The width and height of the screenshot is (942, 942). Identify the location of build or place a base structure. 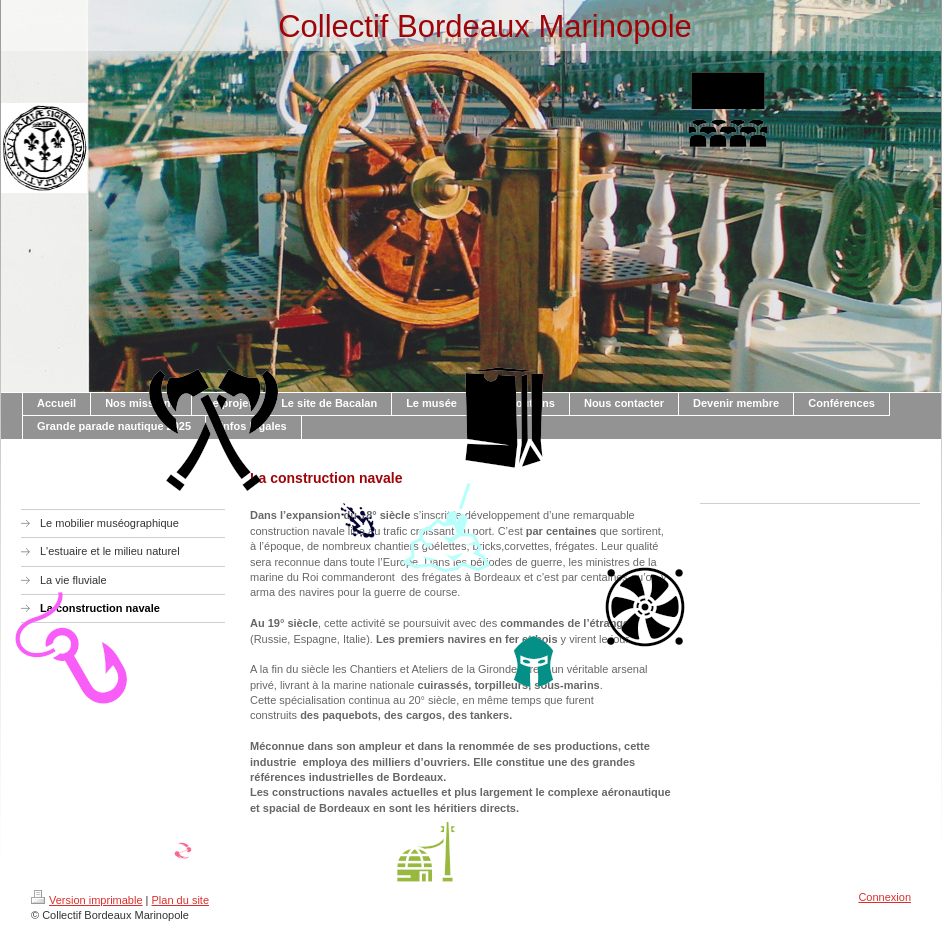
(427, 851).